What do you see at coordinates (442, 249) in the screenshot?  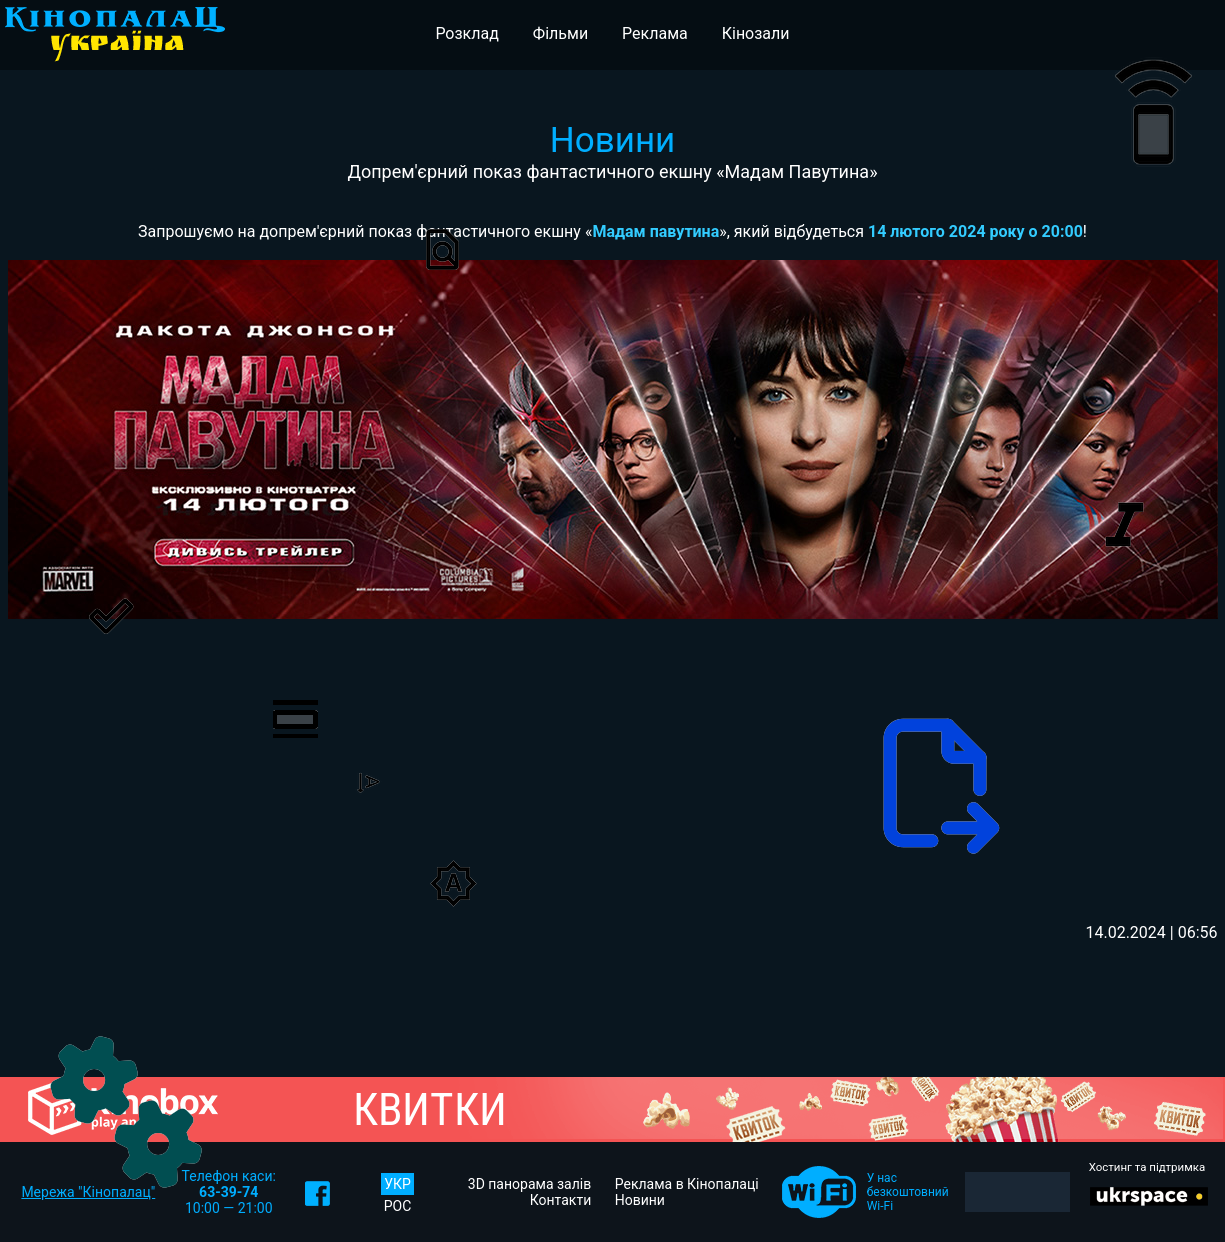 I see `search within the current document` at bounding box center [442, 249].